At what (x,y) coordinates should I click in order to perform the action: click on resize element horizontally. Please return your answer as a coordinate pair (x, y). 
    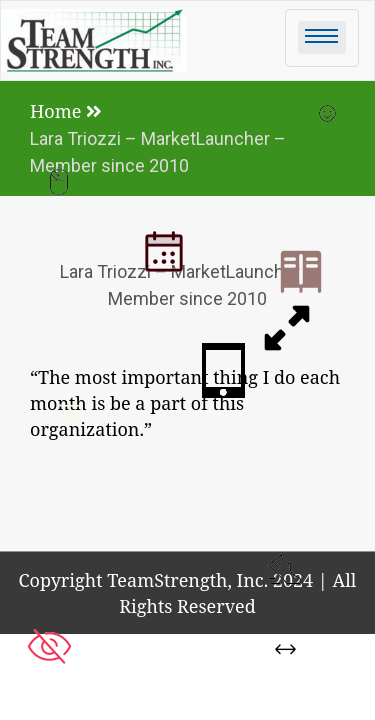
    Looking at the image, I should click on (285, 648).